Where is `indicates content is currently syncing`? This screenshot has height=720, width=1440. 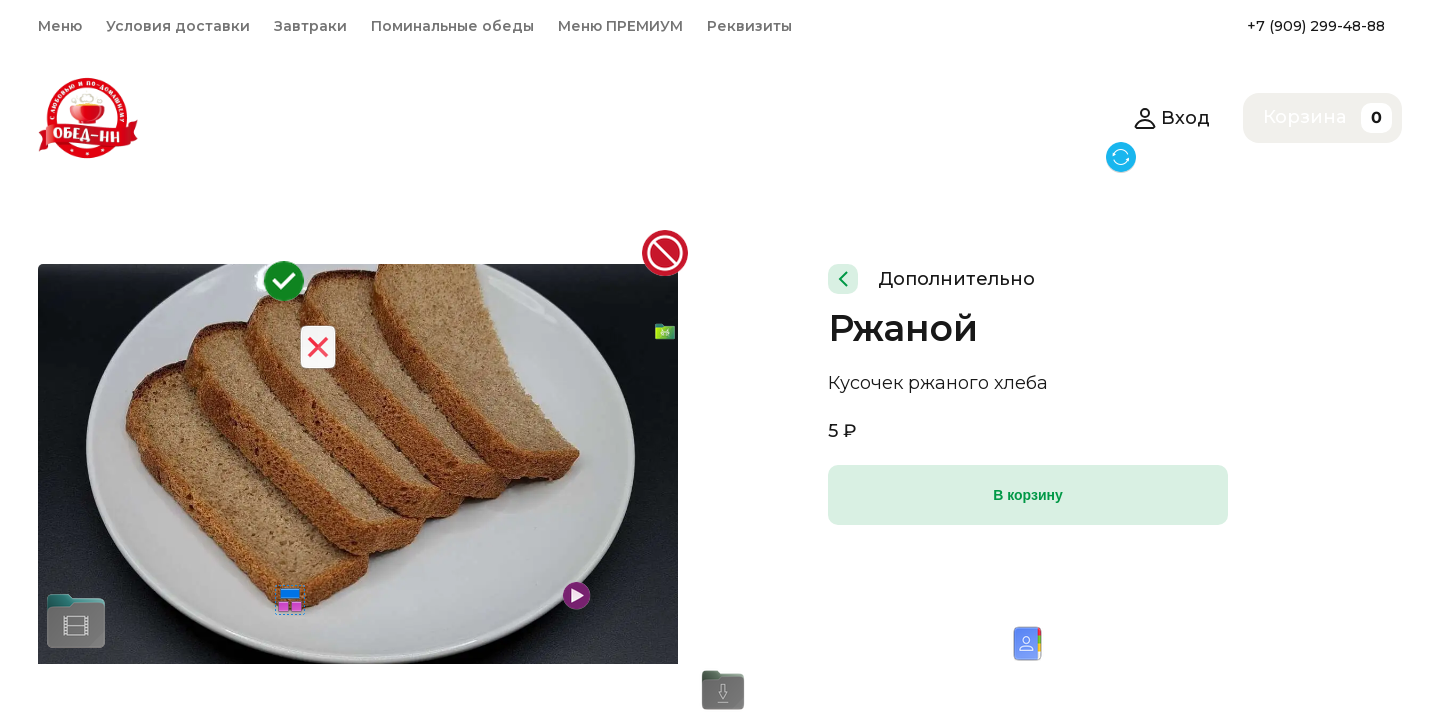
indicates content is currently syncing is located at coordinates (1121, 157).